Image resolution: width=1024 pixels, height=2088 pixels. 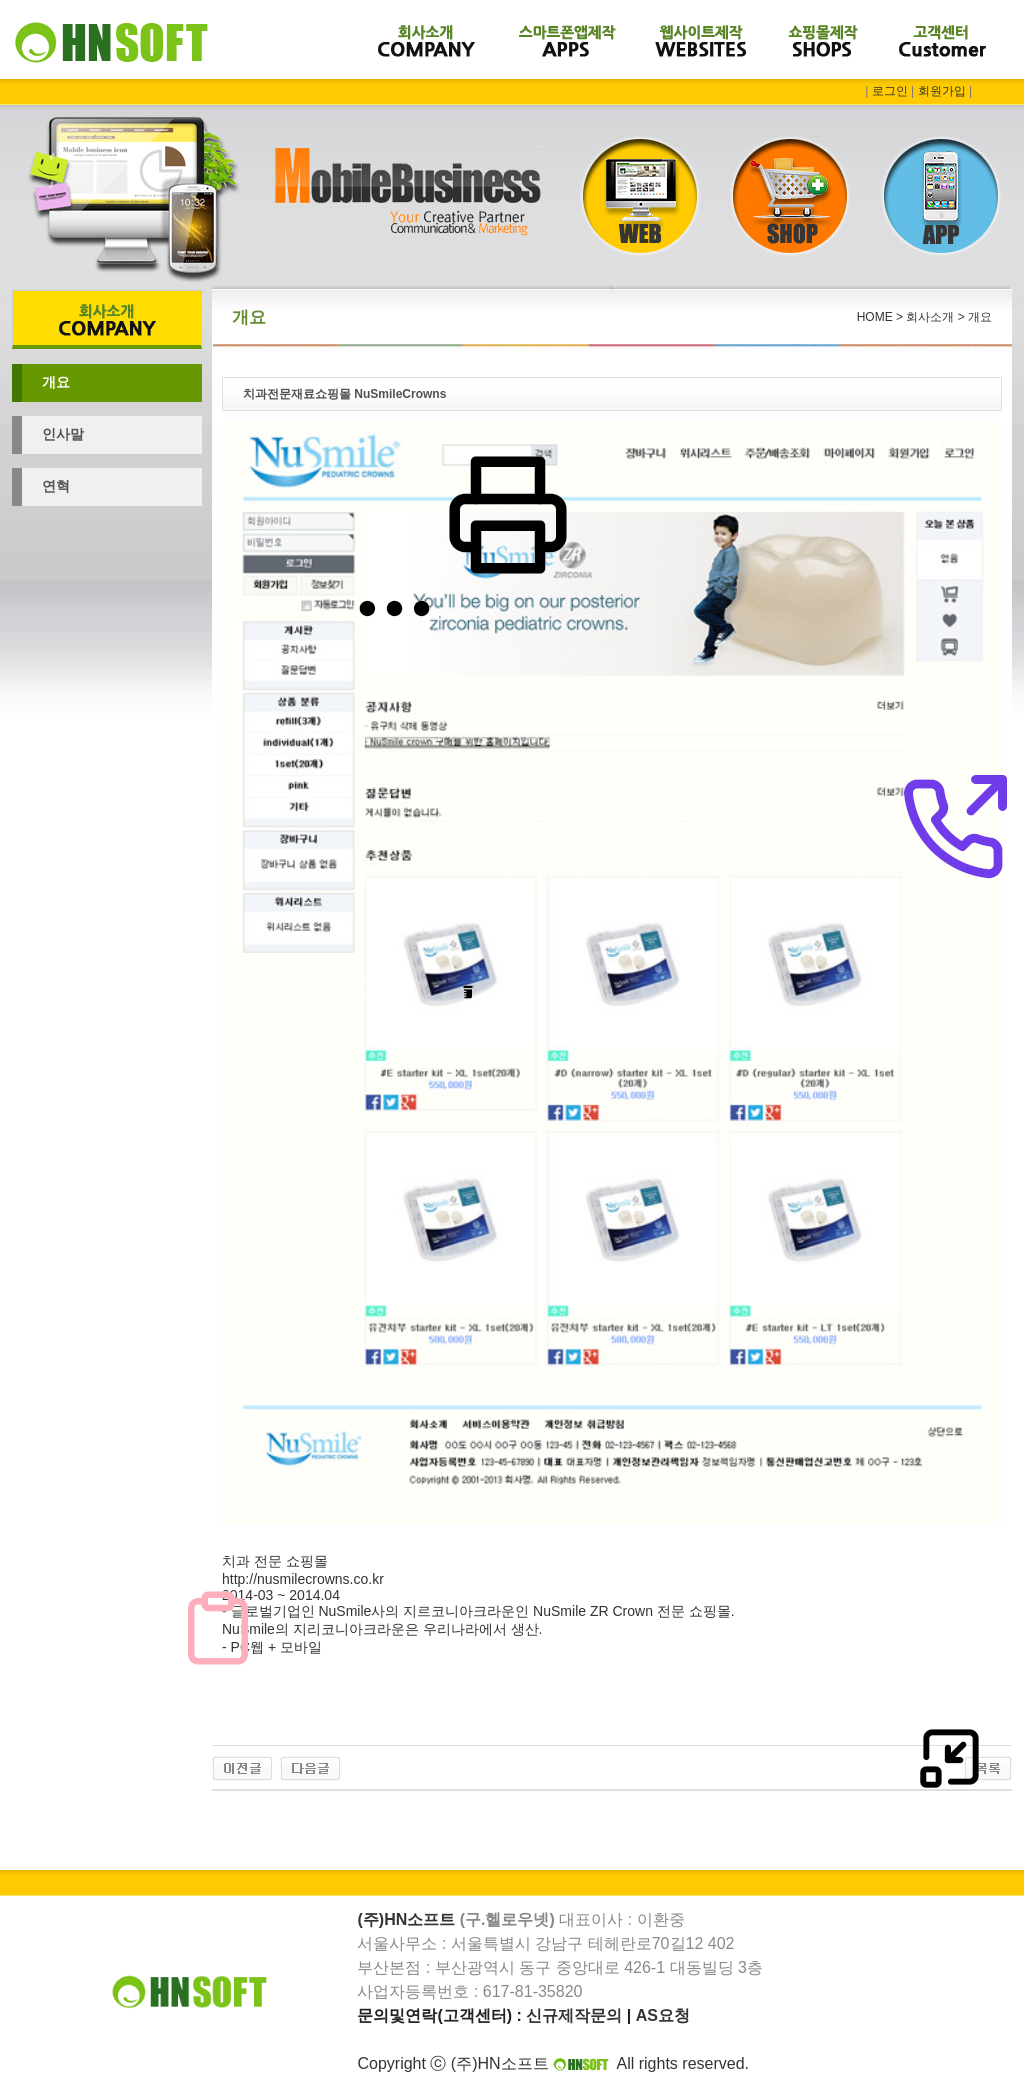 What do you see at coordinates (951, 1757) in the screenshot?
I see `minimize the current window` at bounding box center [951, 1757].